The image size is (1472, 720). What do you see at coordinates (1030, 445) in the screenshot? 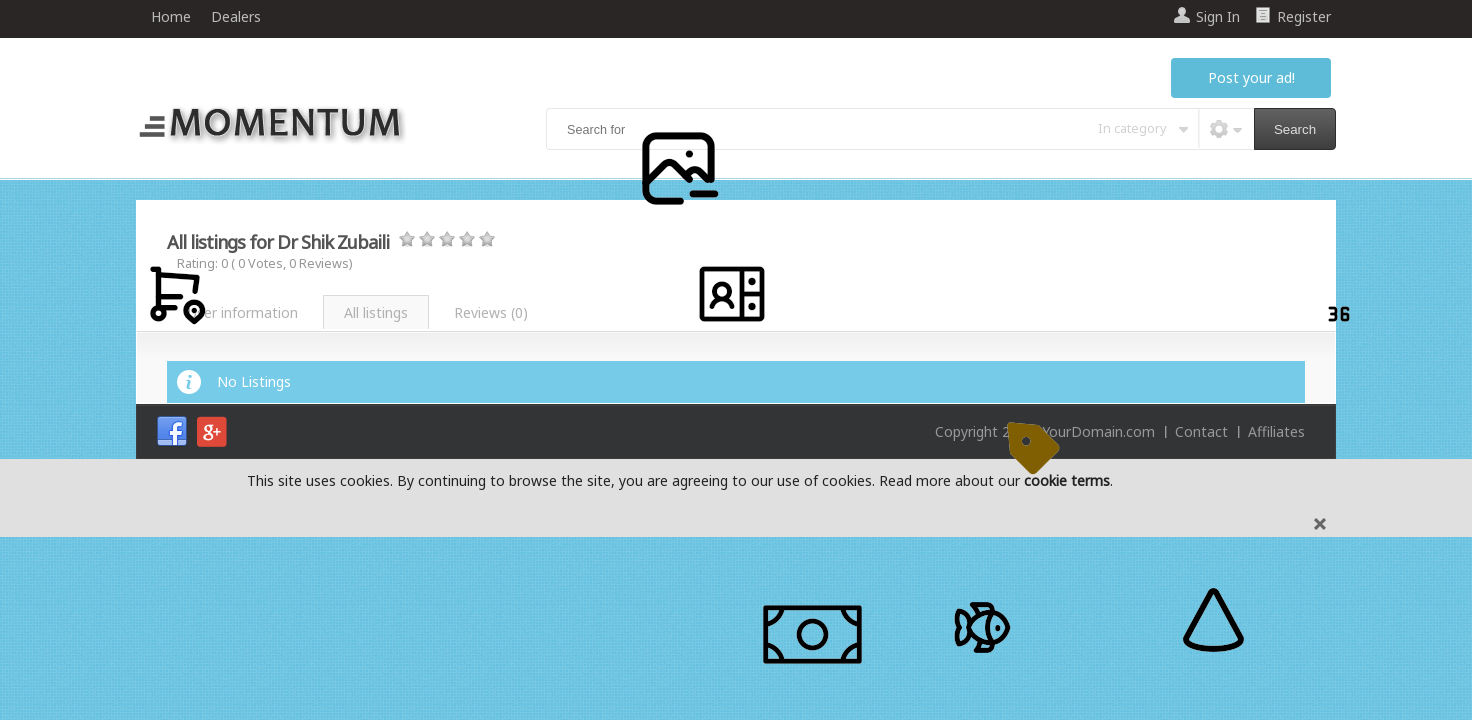
I see `view tags or labels` at bounding box center [1030, 445].